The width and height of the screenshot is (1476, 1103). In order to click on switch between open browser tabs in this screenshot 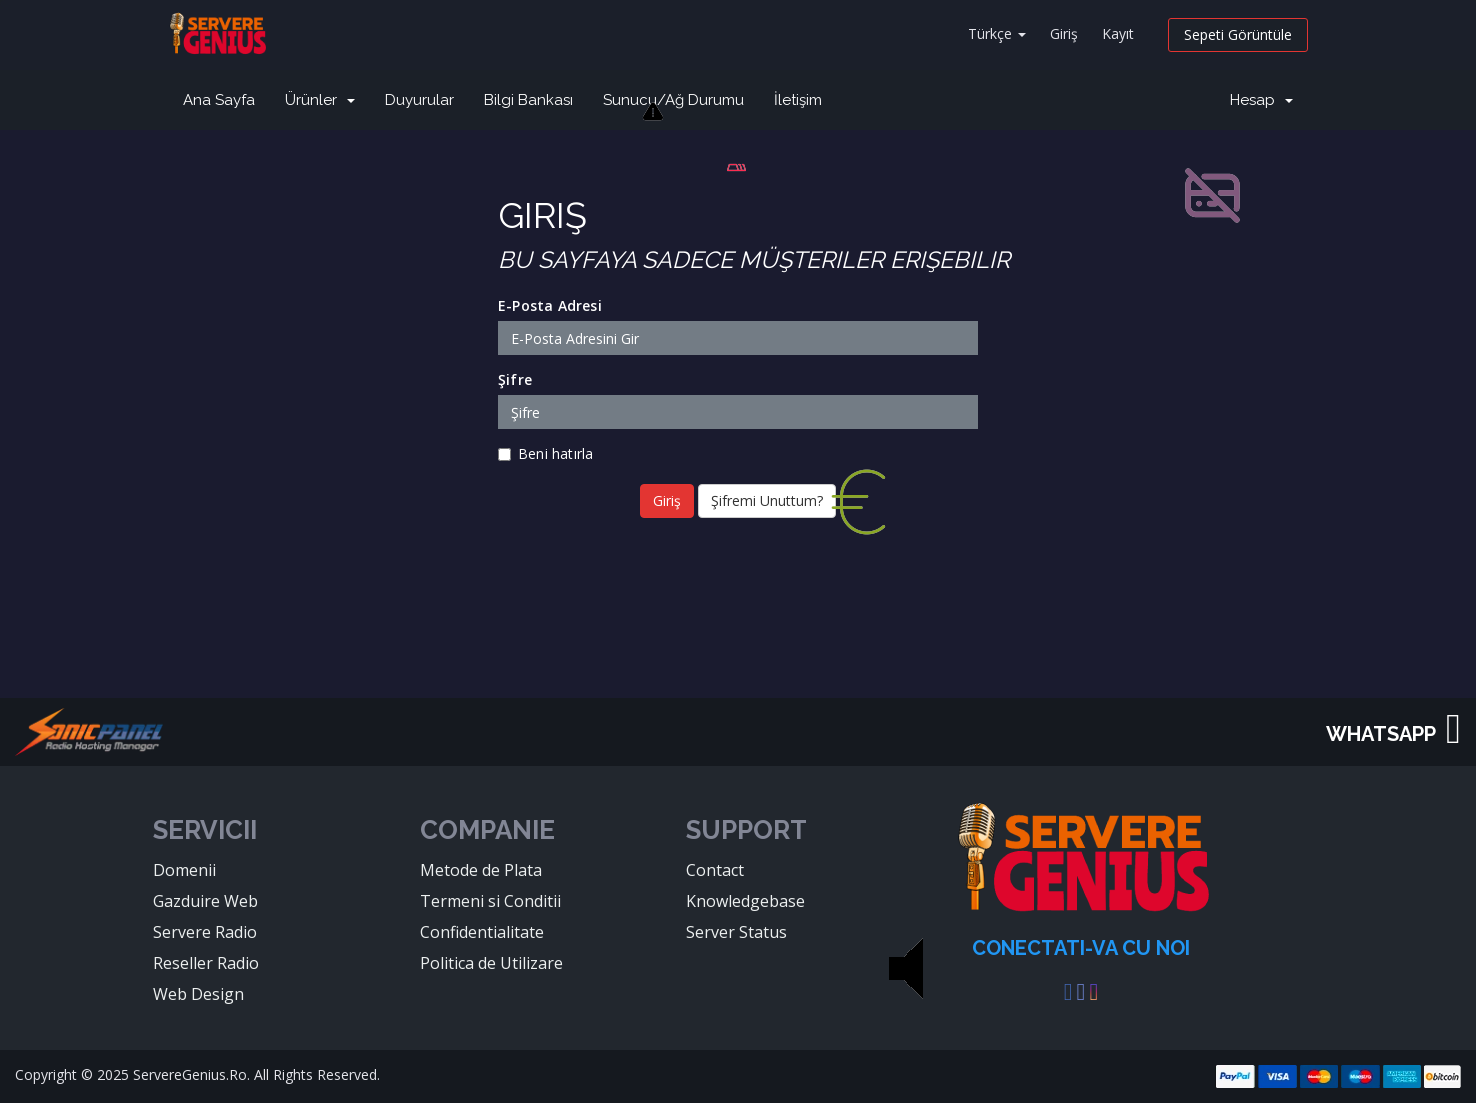, I will do `click(736, 167)`.